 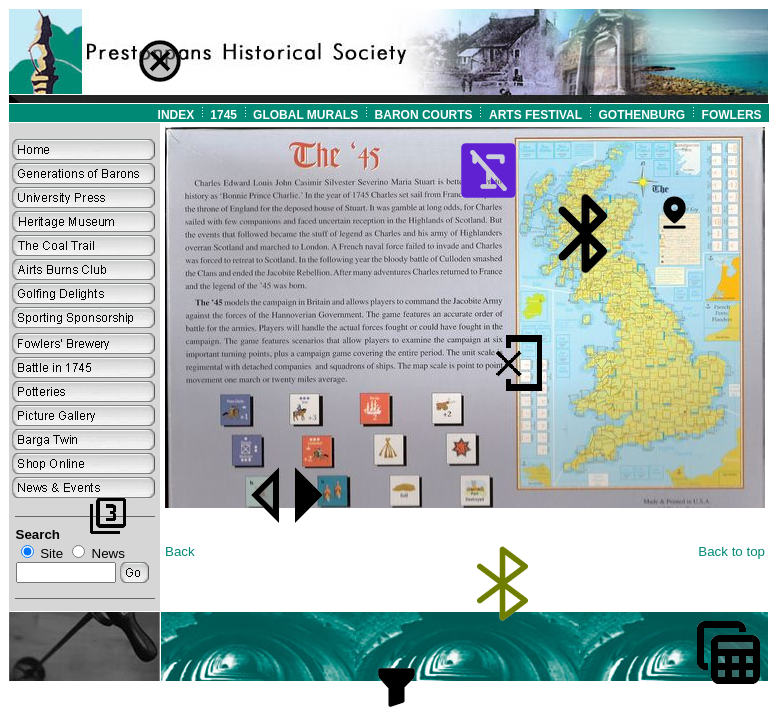 I want to click on switch to left panel or view, so click(x=287, y=495).